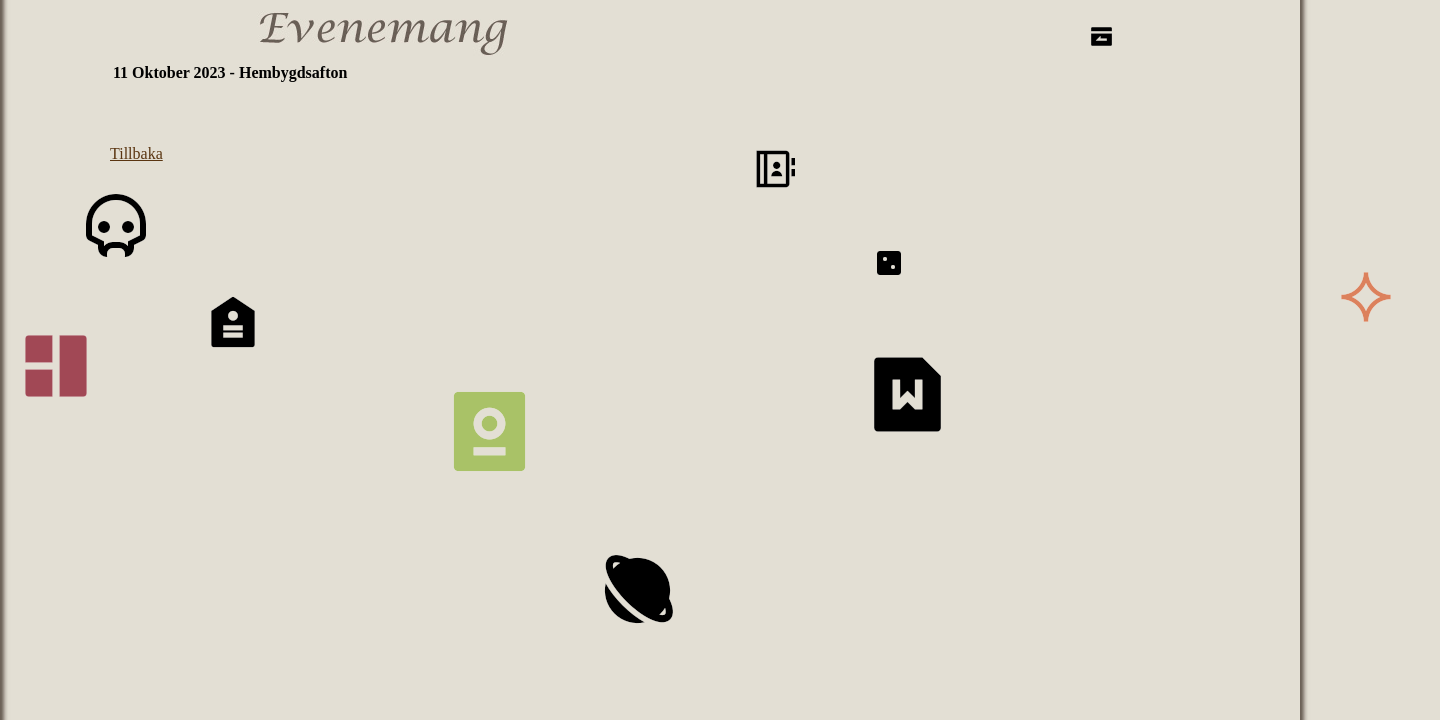  What do you see at coordinates (1101, 36) in the screenshot?
I see `request a refund for a transaction` at bounding box center [1101, 36].